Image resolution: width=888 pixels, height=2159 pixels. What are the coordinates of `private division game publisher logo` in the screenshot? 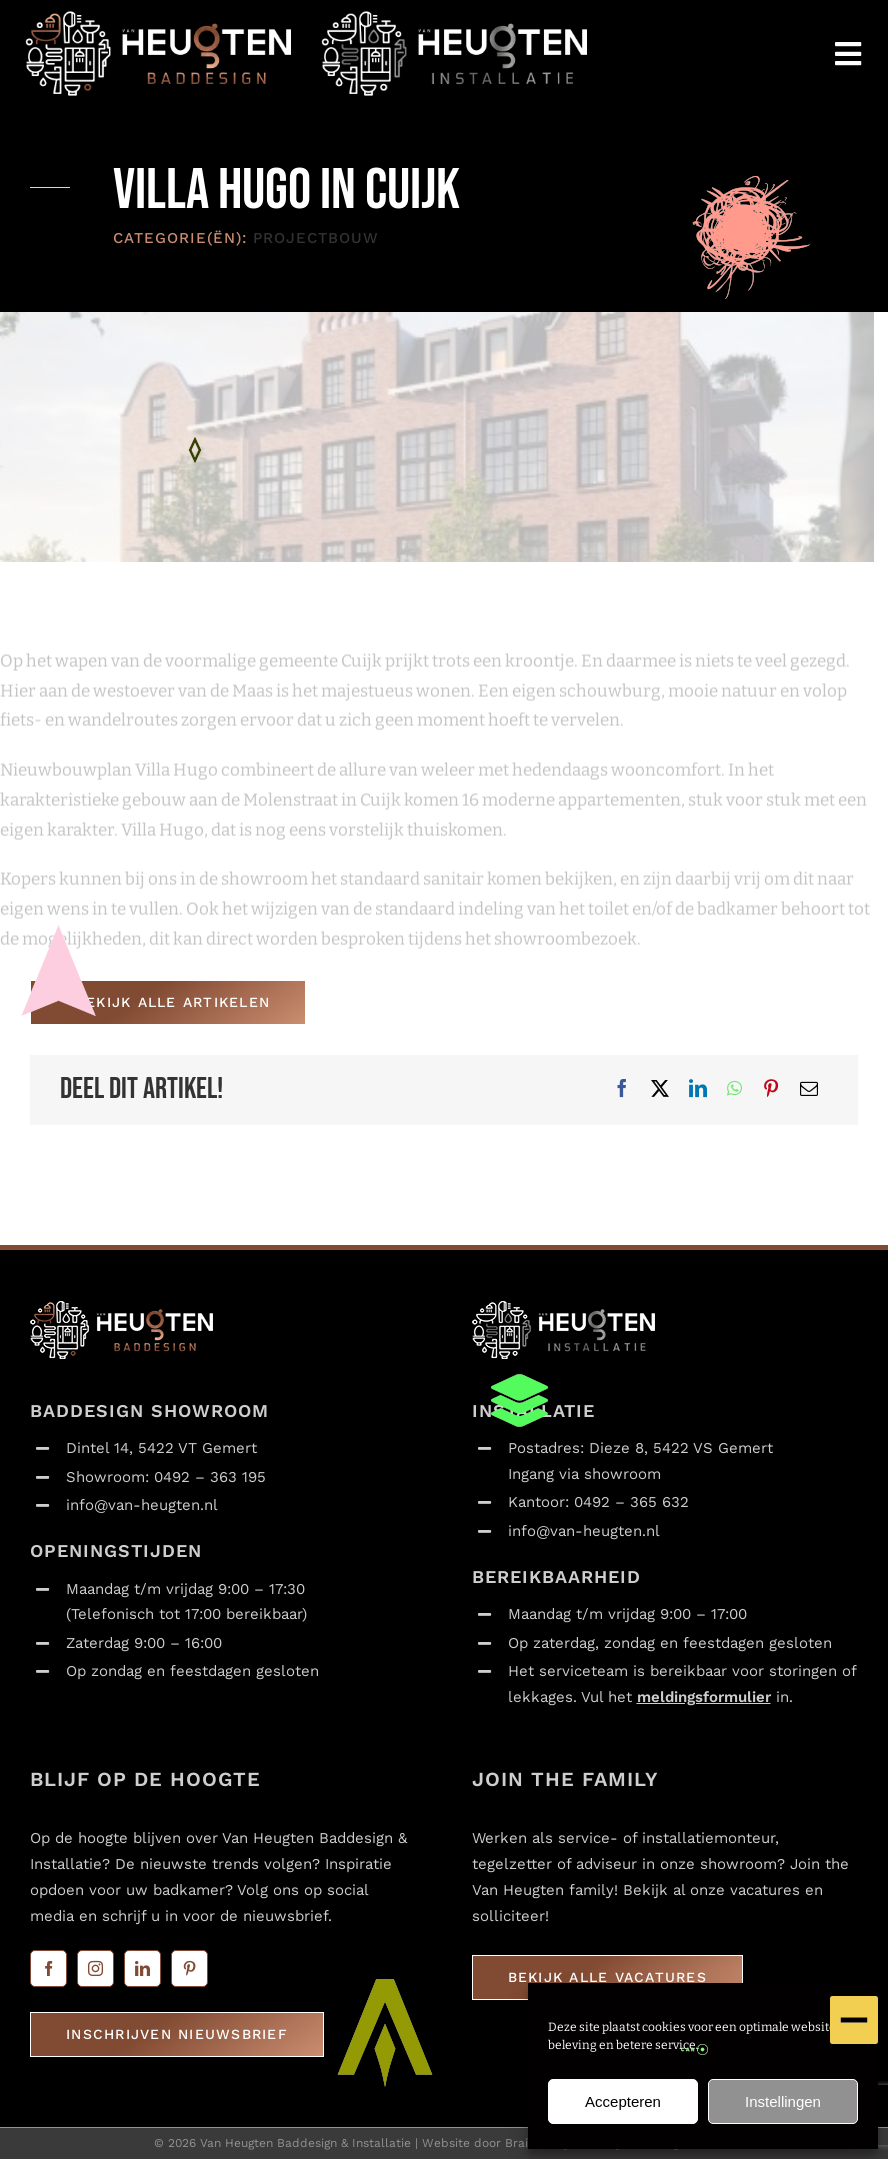 It's located at (195, 450).